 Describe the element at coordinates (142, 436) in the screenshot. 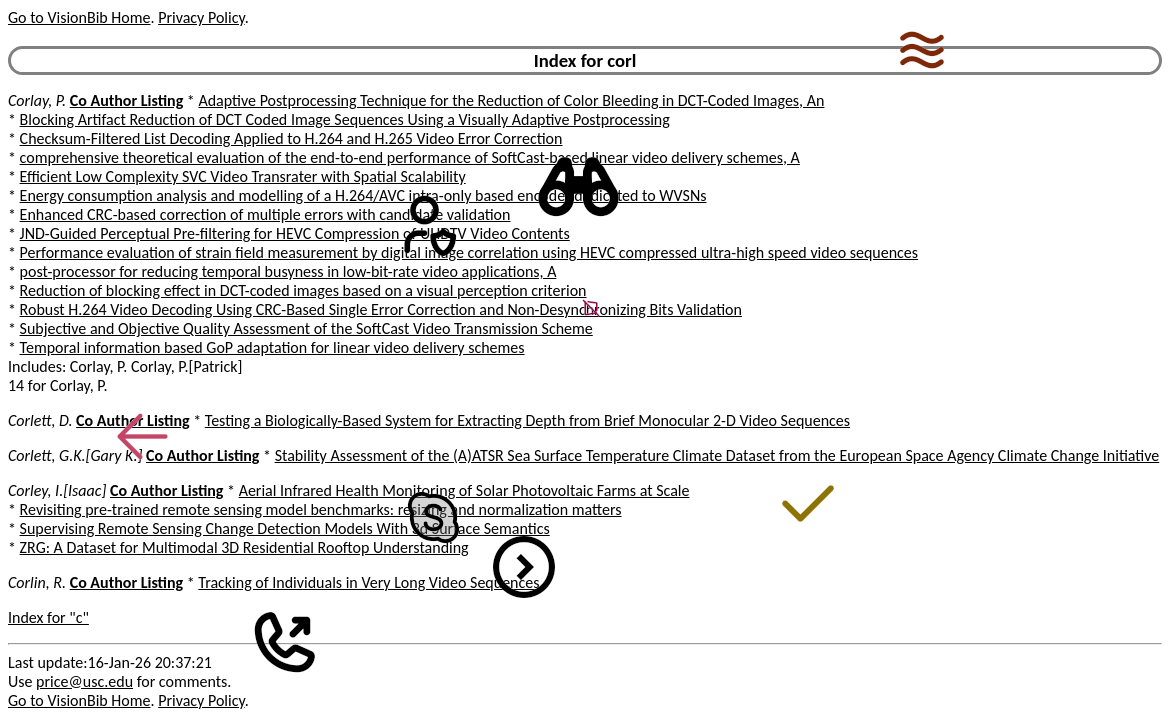

I see `go back to the previous screen` at that location.